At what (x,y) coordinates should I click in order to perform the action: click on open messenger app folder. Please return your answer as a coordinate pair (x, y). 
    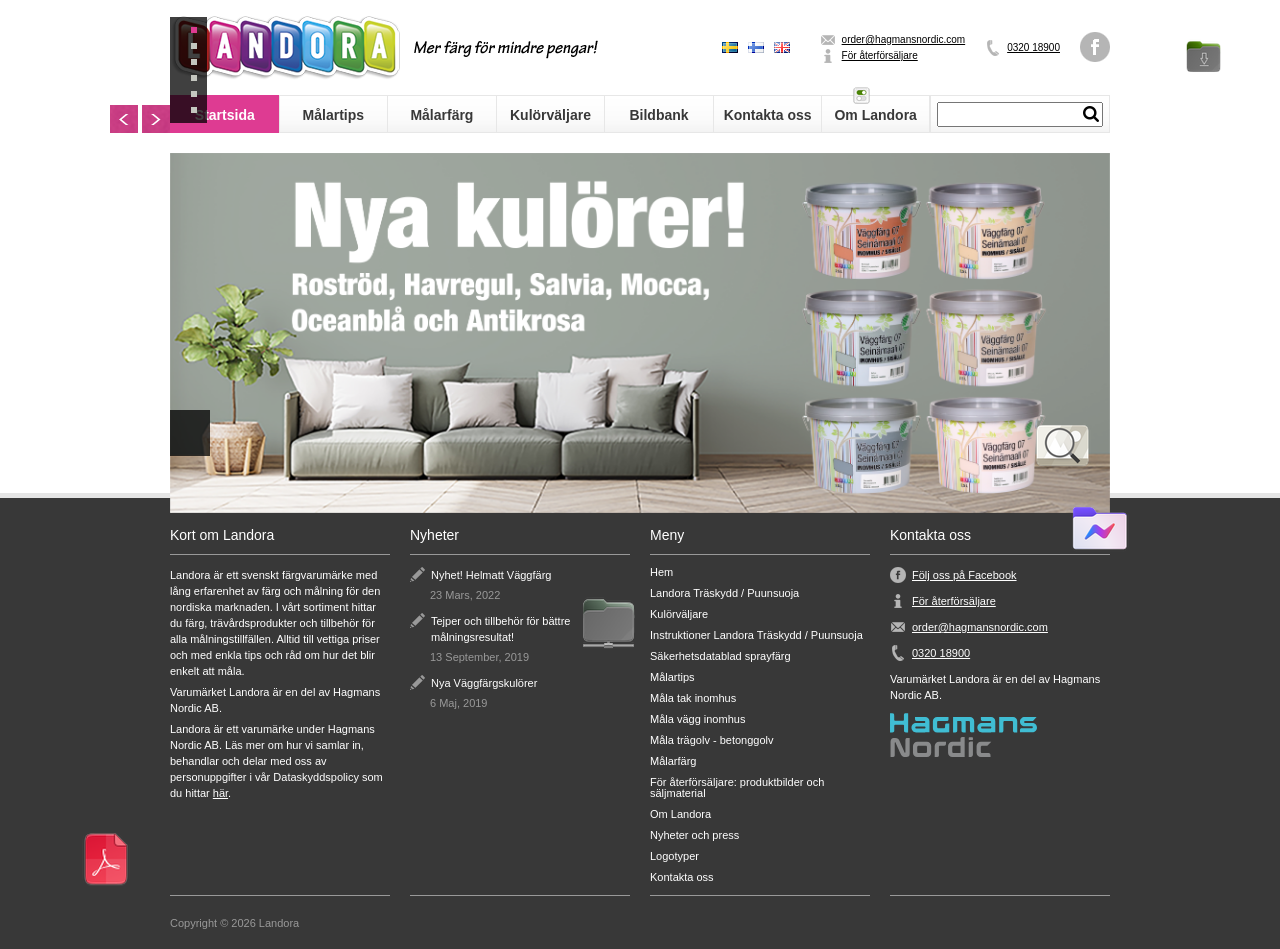
    Looking at the image, I should click on (1099, 529).